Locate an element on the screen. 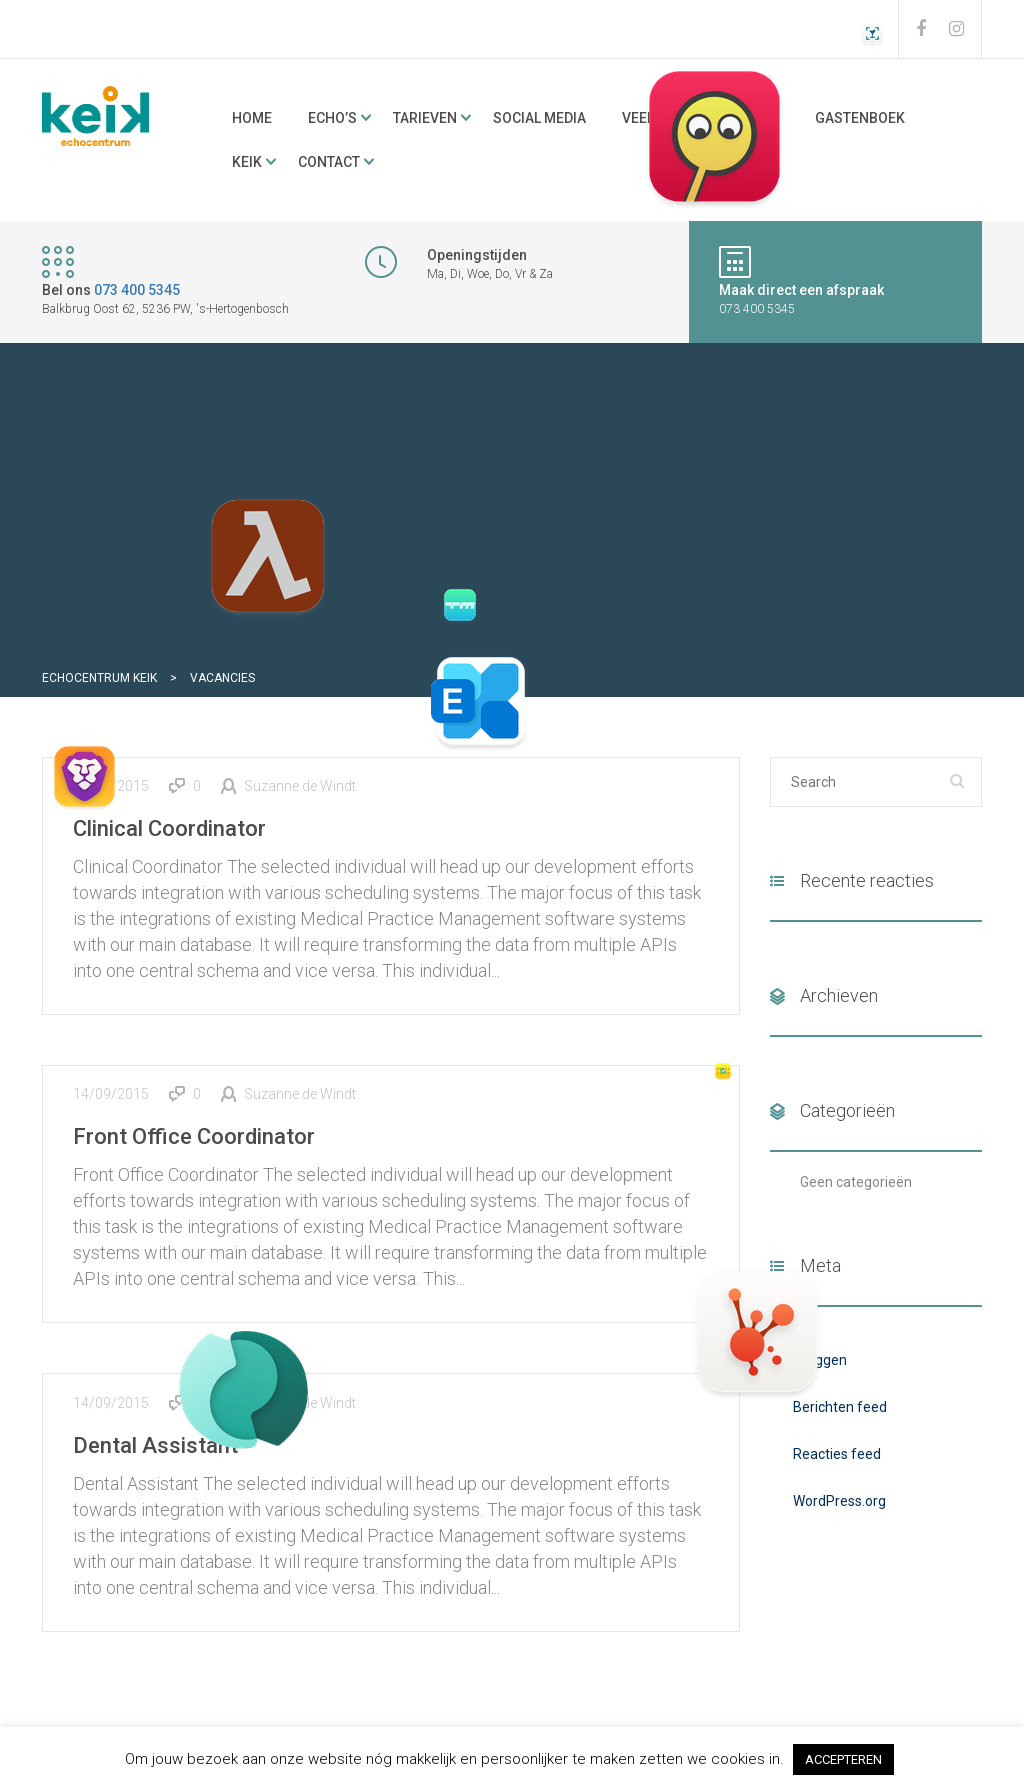 This screenshot has height=1792, width=1024. launch visualvm application is located at coordinates (757, 1332).